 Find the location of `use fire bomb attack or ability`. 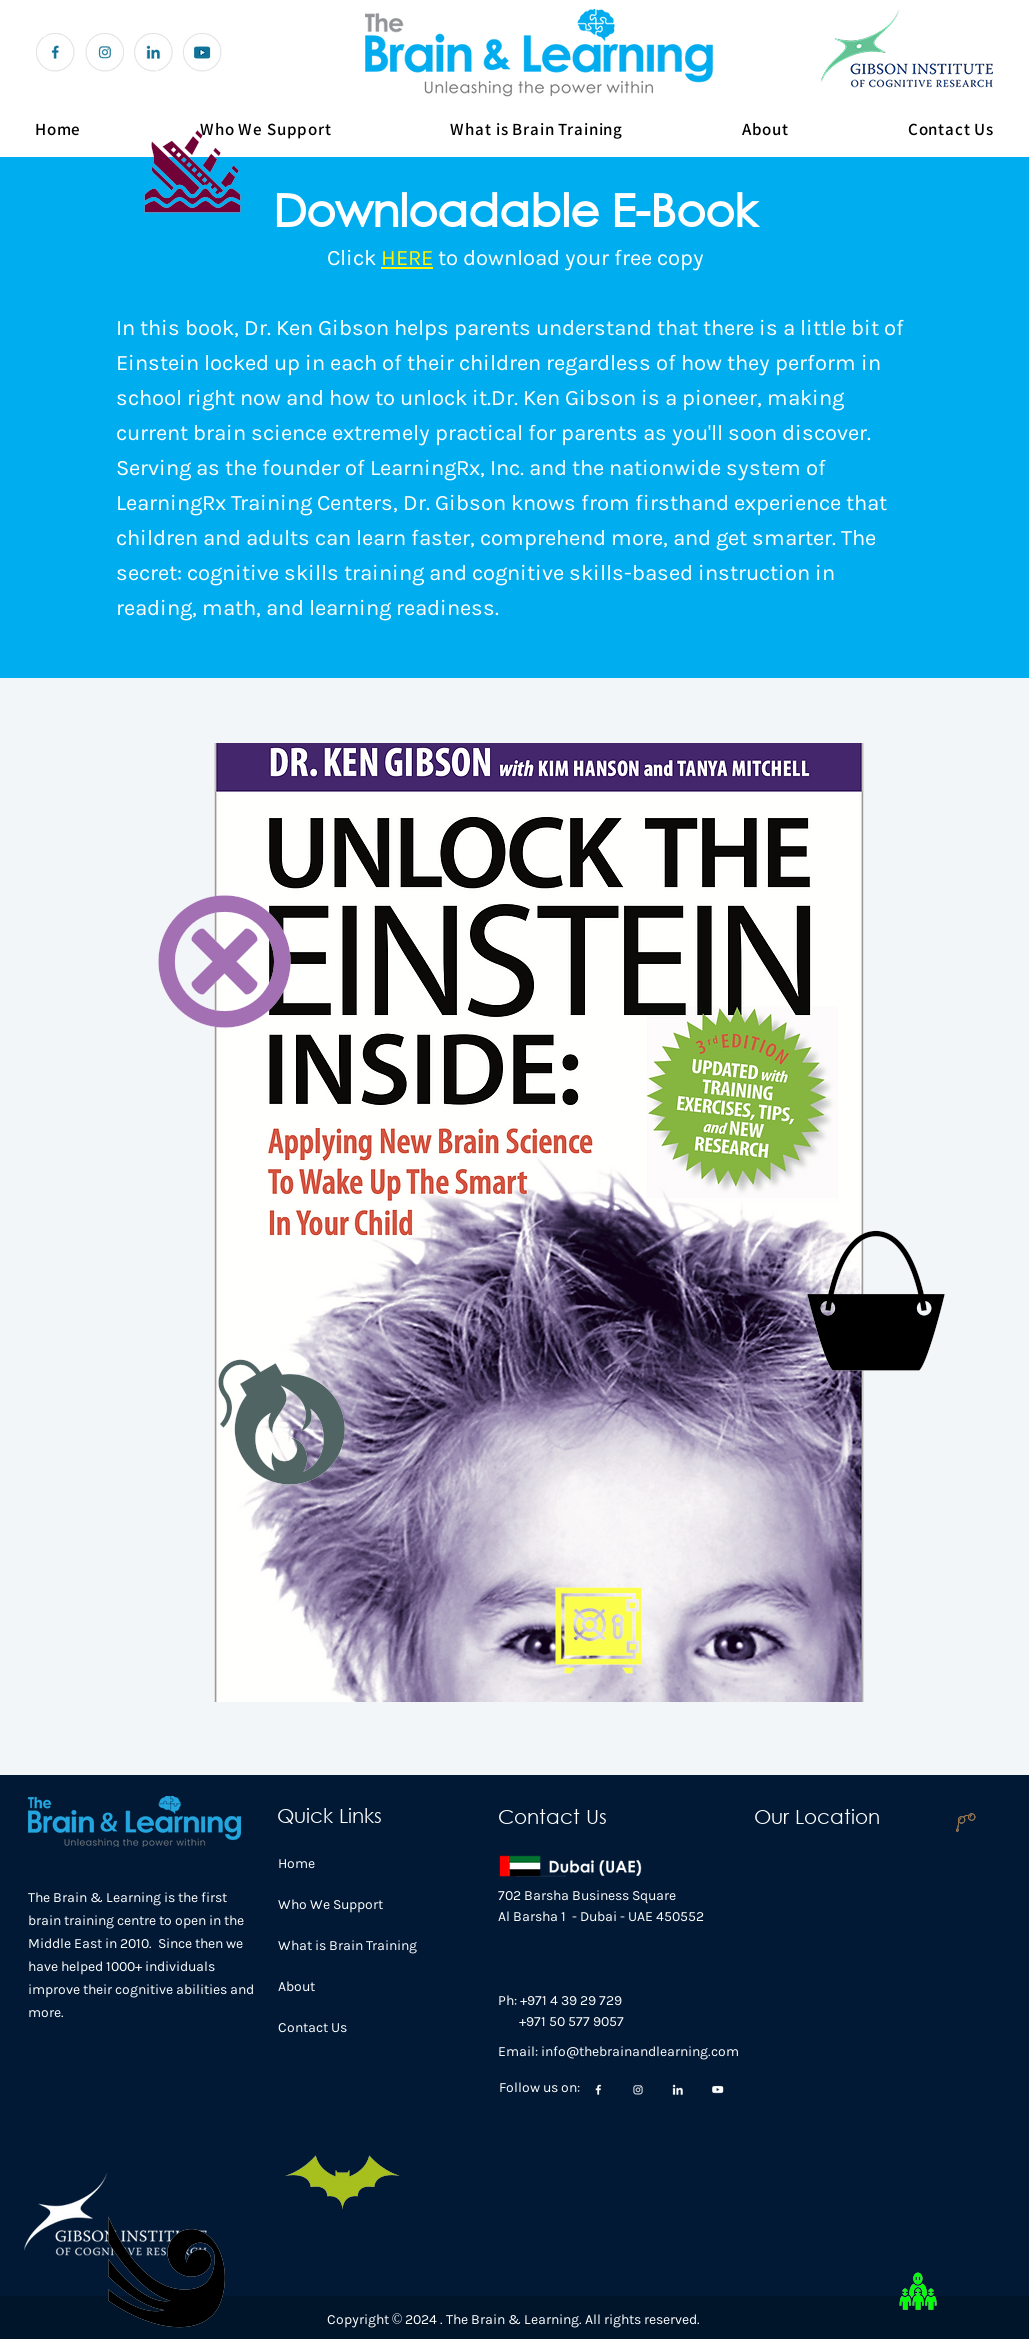

use fire bomb attack or ability is located at coordinates (280, 1420).